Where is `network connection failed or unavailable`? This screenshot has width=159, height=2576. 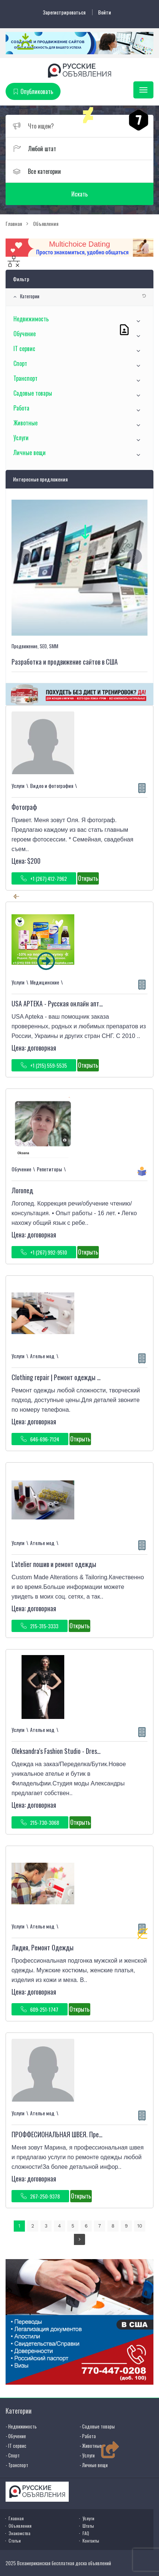
network connection failed or unavailable is located at coordinates (14, 262).